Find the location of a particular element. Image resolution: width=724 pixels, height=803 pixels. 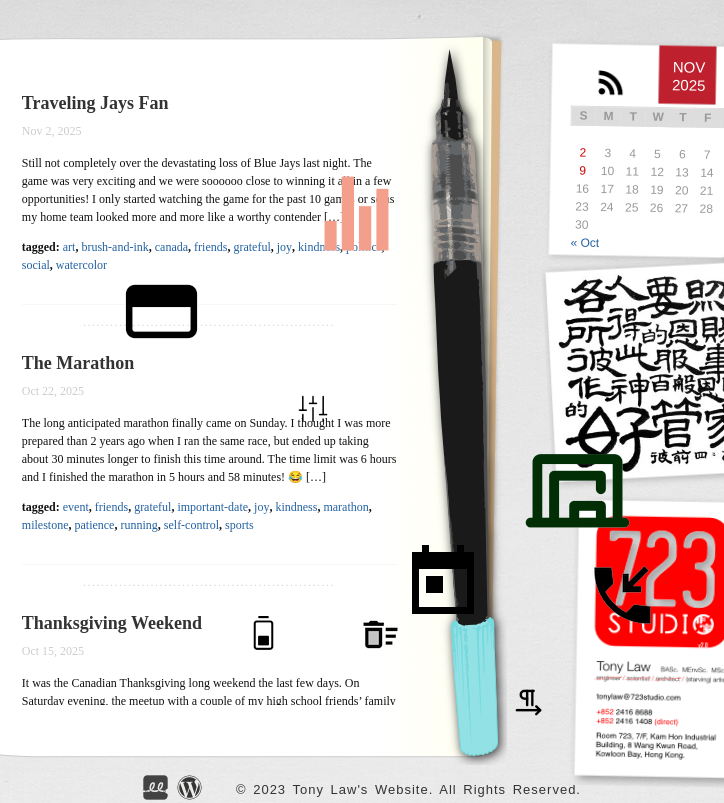

maximize window to full screen is located at coordinates (161, 311).